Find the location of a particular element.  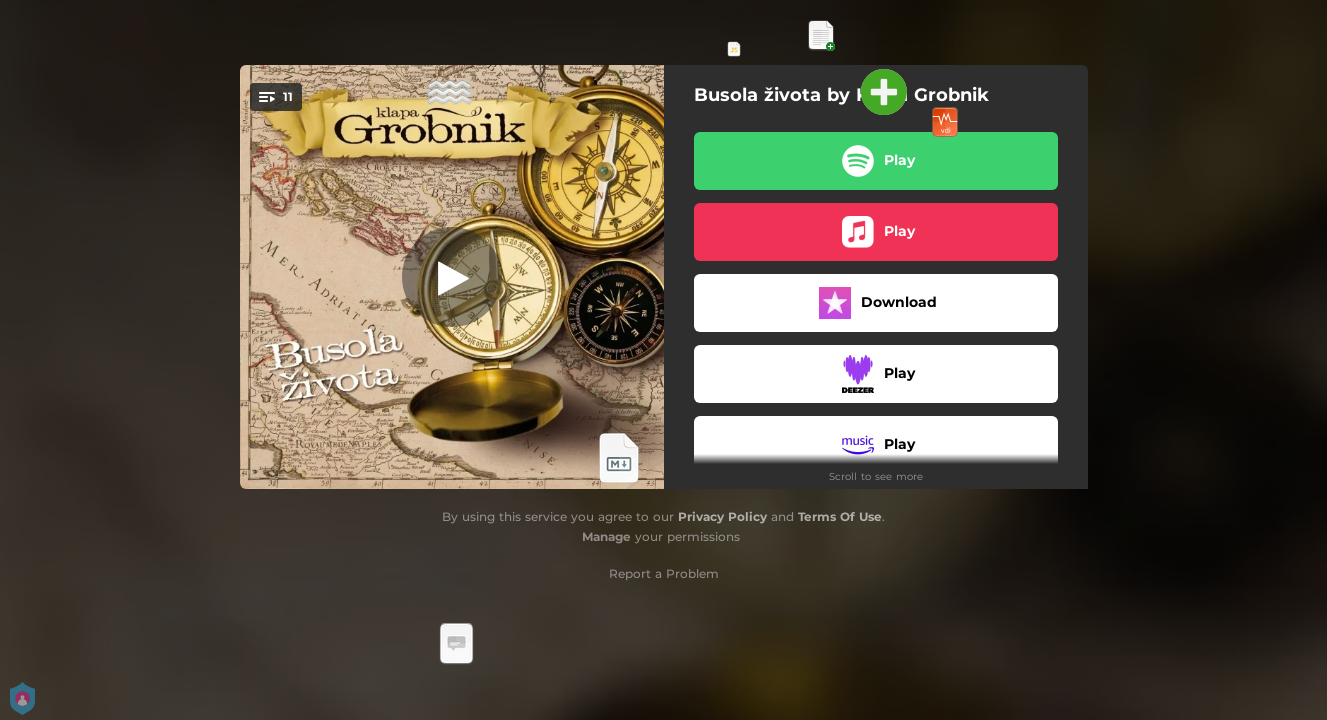

indicates foggy weather conditions is located at coordinates (450, 91).